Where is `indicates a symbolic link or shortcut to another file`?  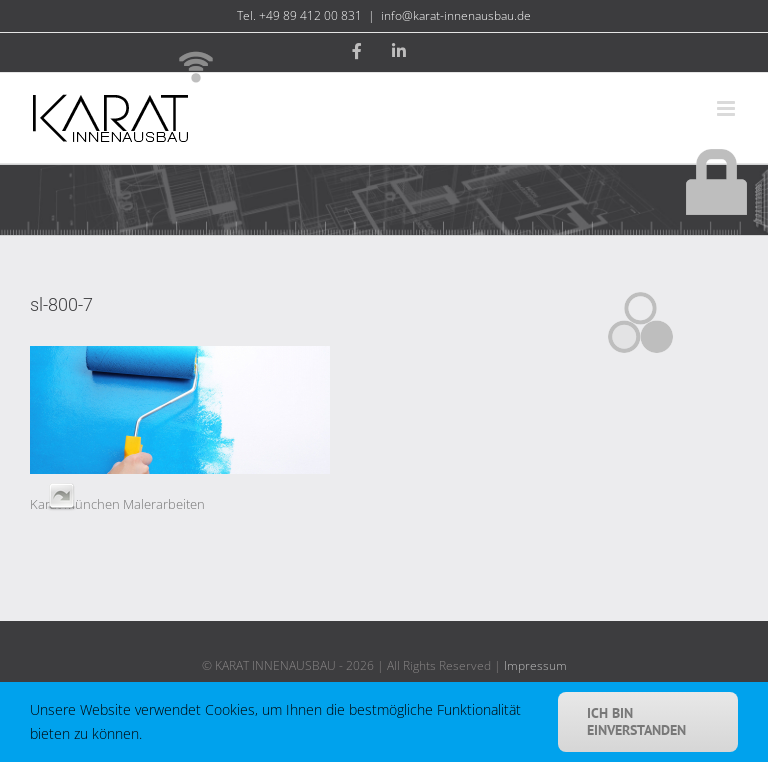 indicates a symbolic link or shortcut to another file is located at coordinates (62, 497).